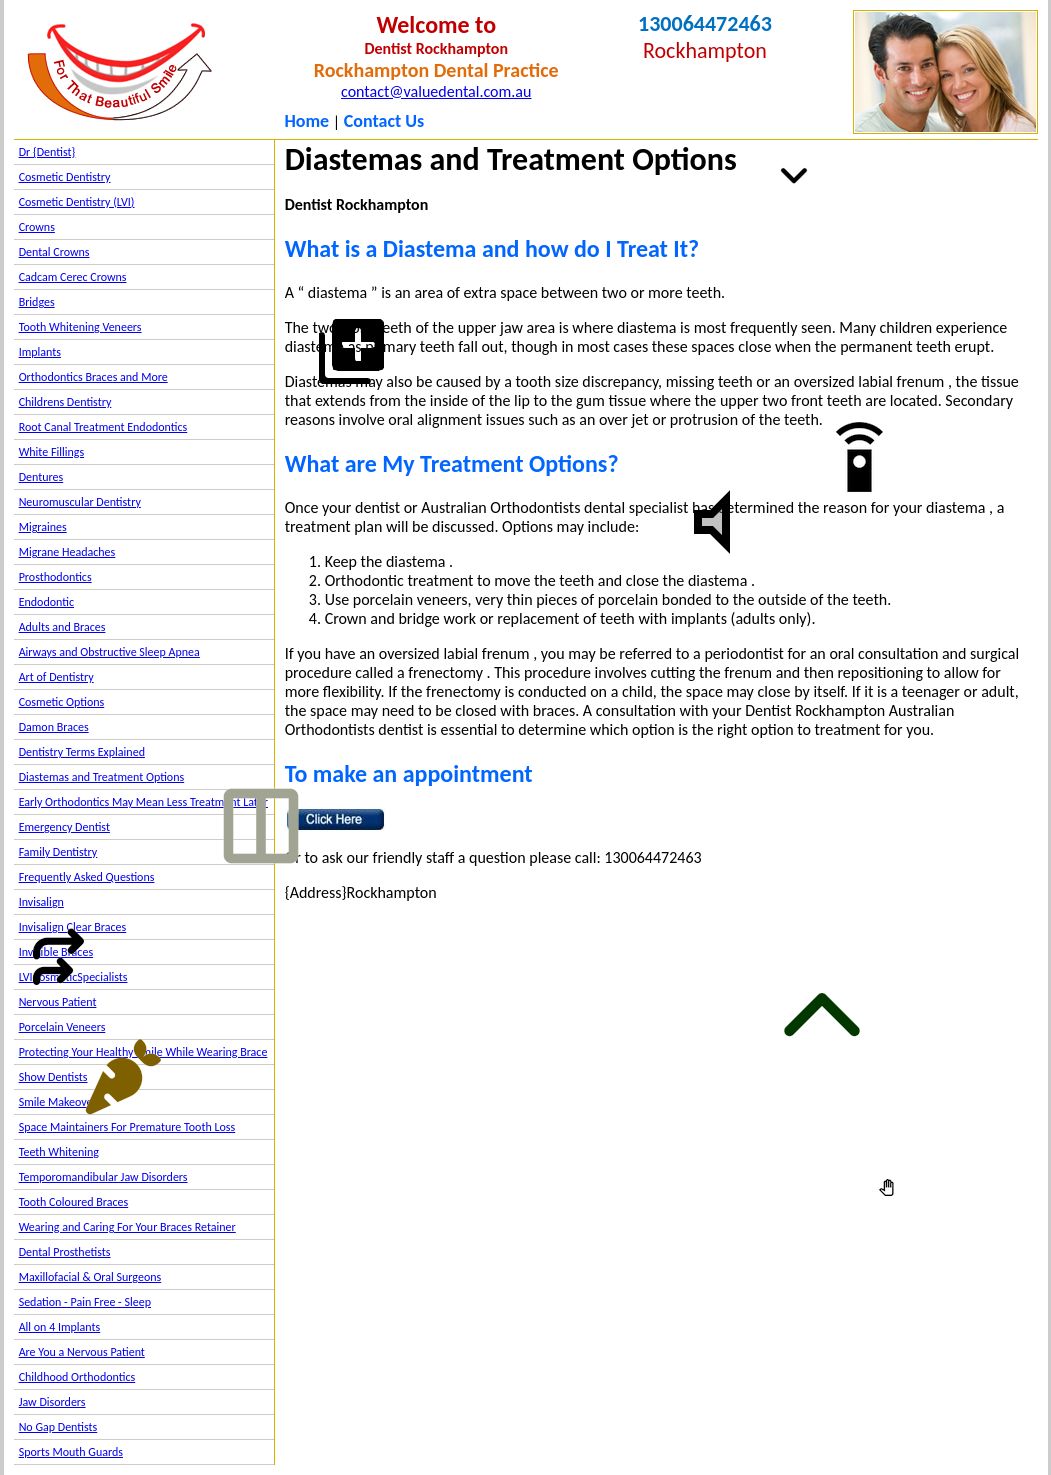  Describe the element at coordinates (886, 1187) in the screenshot. I see `stop or pause an action` at that location.